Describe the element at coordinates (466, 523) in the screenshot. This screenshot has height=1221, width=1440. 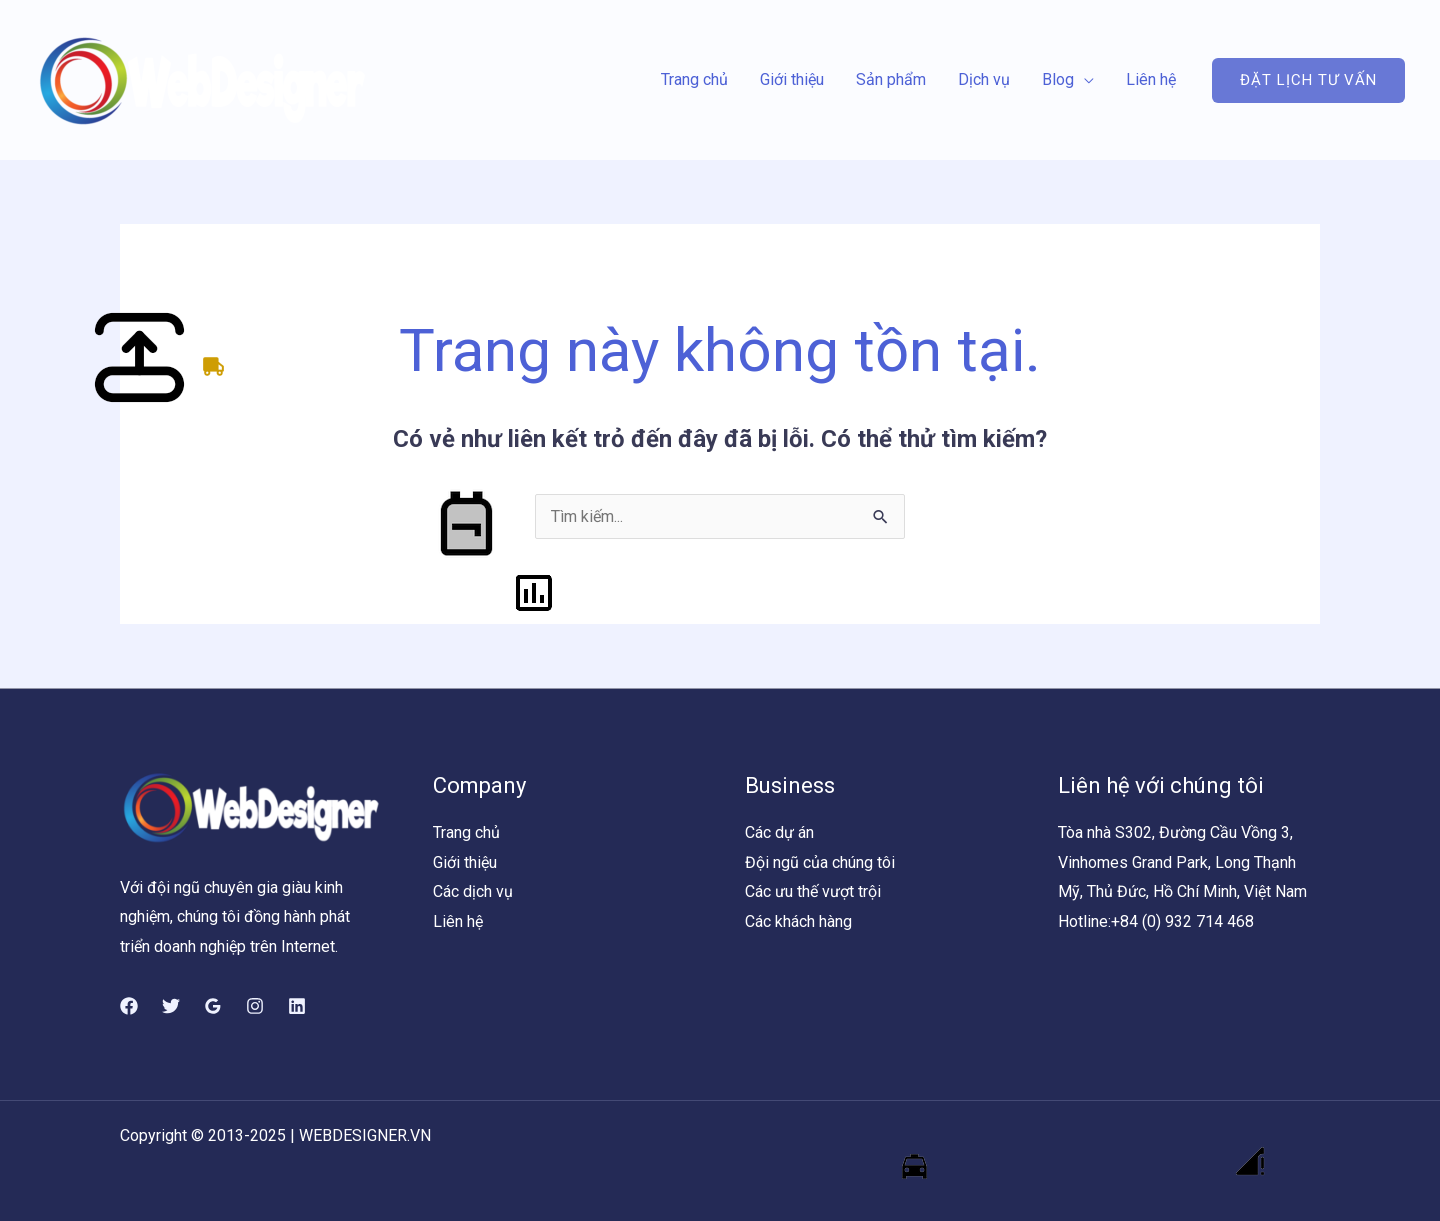
I see `access your backpack or inventory` at that location.